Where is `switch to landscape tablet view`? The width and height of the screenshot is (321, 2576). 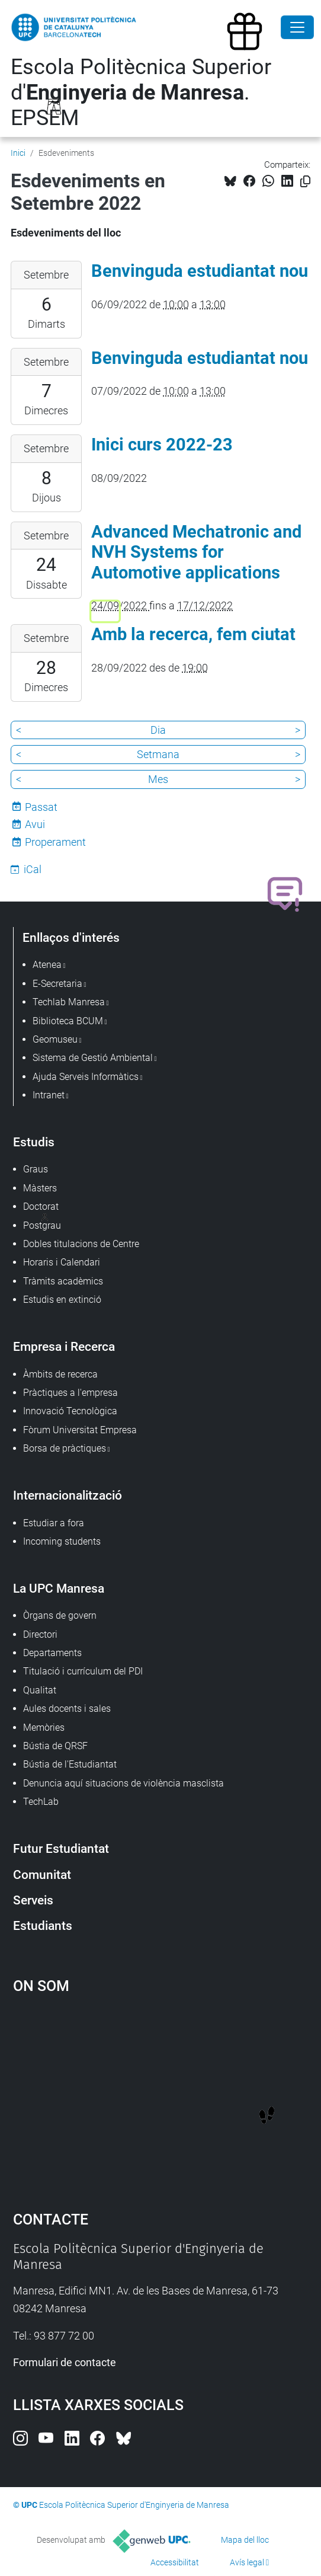
switch to landscape tablet view is located at coordinates (105, 611).